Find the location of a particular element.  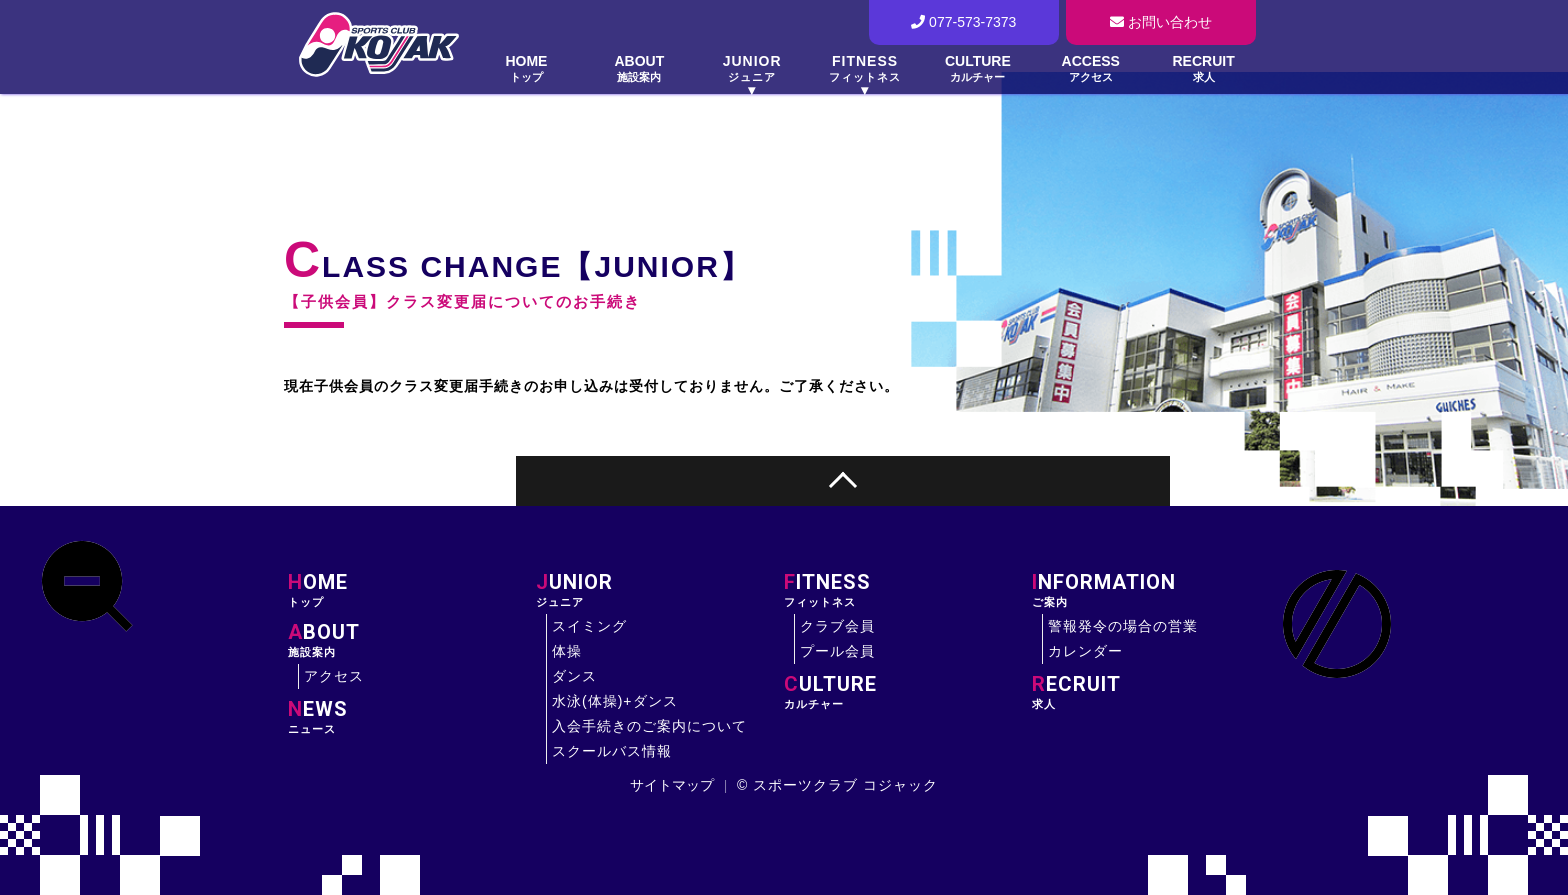

odin programming language logo is located at coordinates (1337, 624).